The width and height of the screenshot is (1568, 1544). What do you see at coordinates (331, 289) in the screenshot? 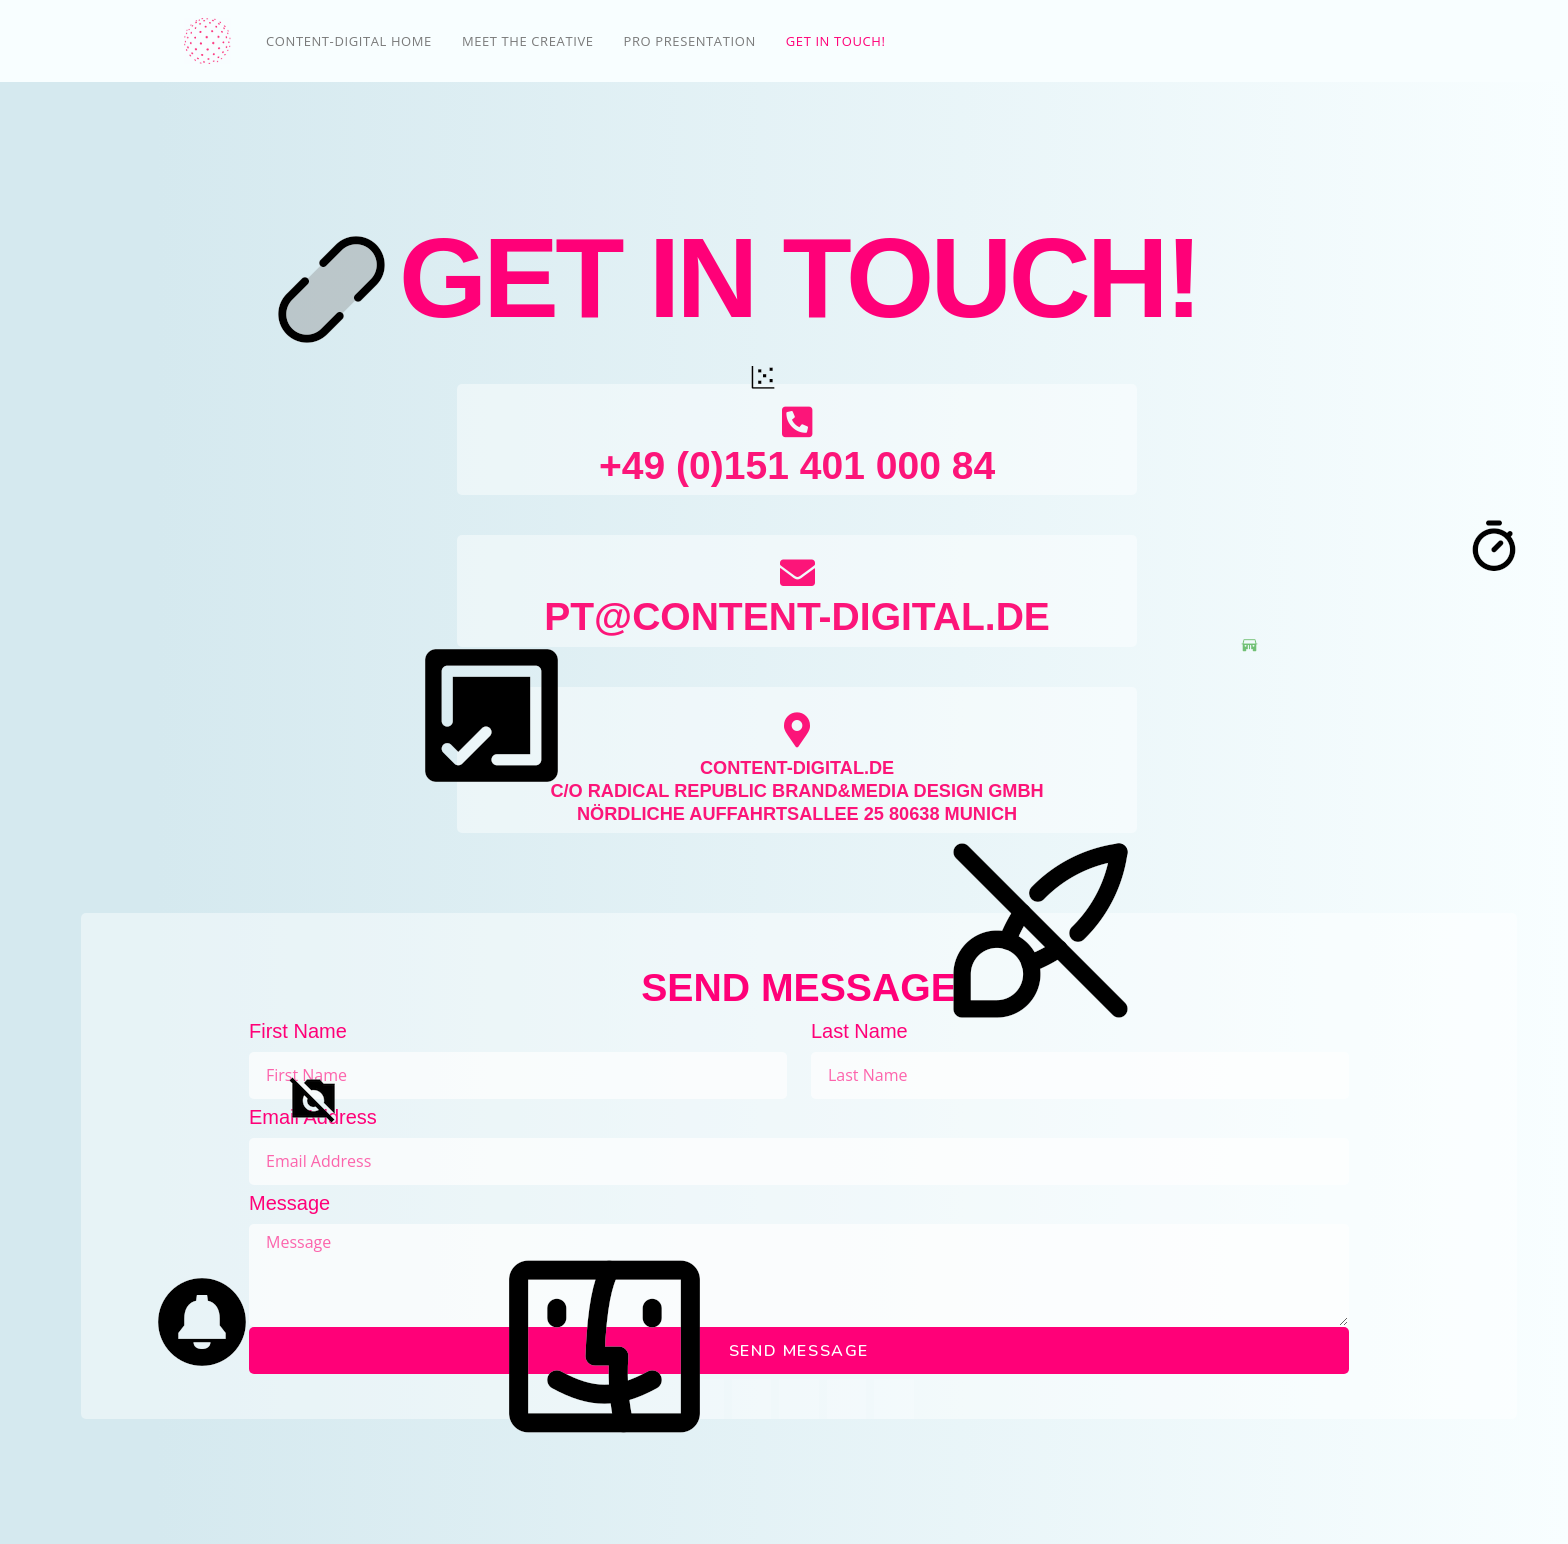
I see `disconnect or unlink connected items` at bounding box center [331, 289].